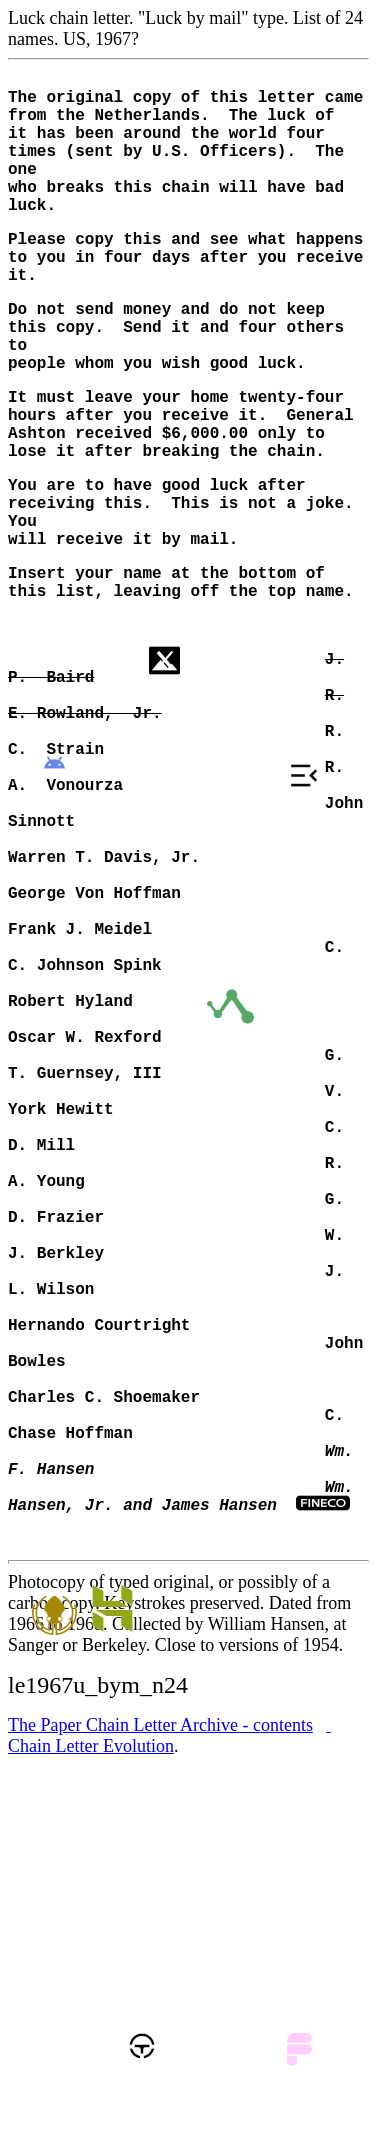  I want to click on access driving or navigation mode, so click(142, 2046).